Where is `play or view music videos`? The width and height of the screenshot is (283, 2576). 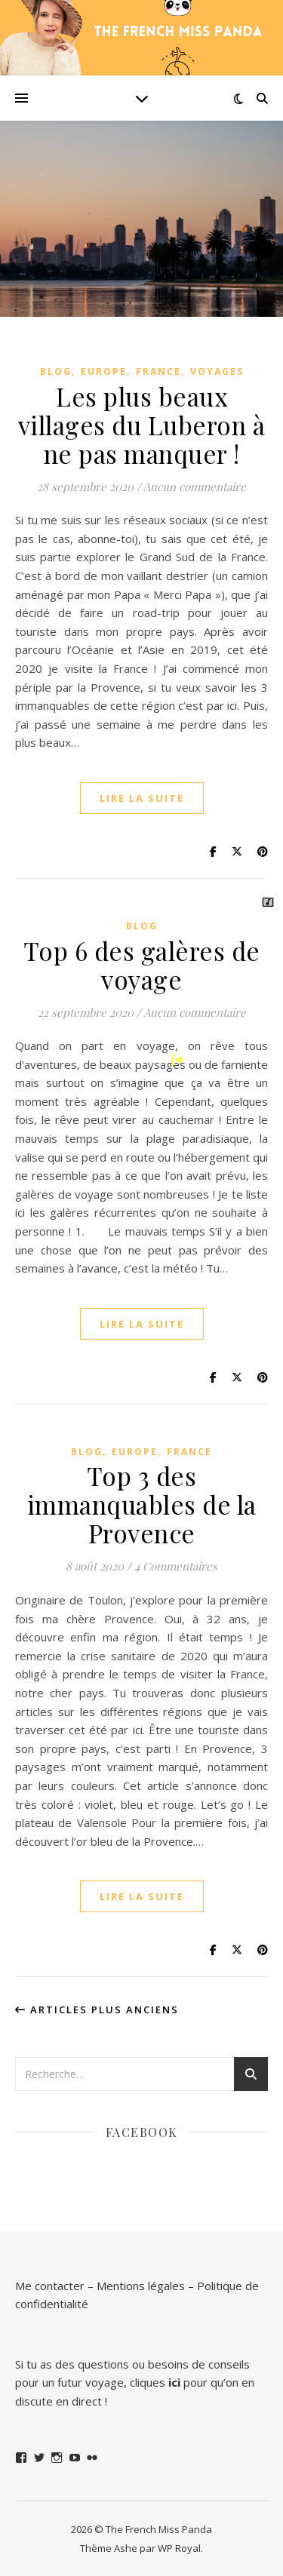 play or view music videos is located at coordinates (268, 902).